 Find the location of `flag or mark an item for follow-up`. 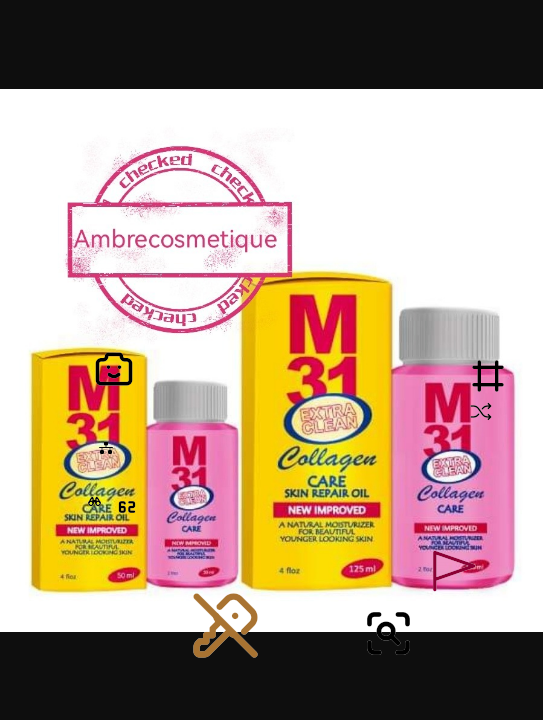

flag or mark an item for follow-up is located at coordinates (450, 571).